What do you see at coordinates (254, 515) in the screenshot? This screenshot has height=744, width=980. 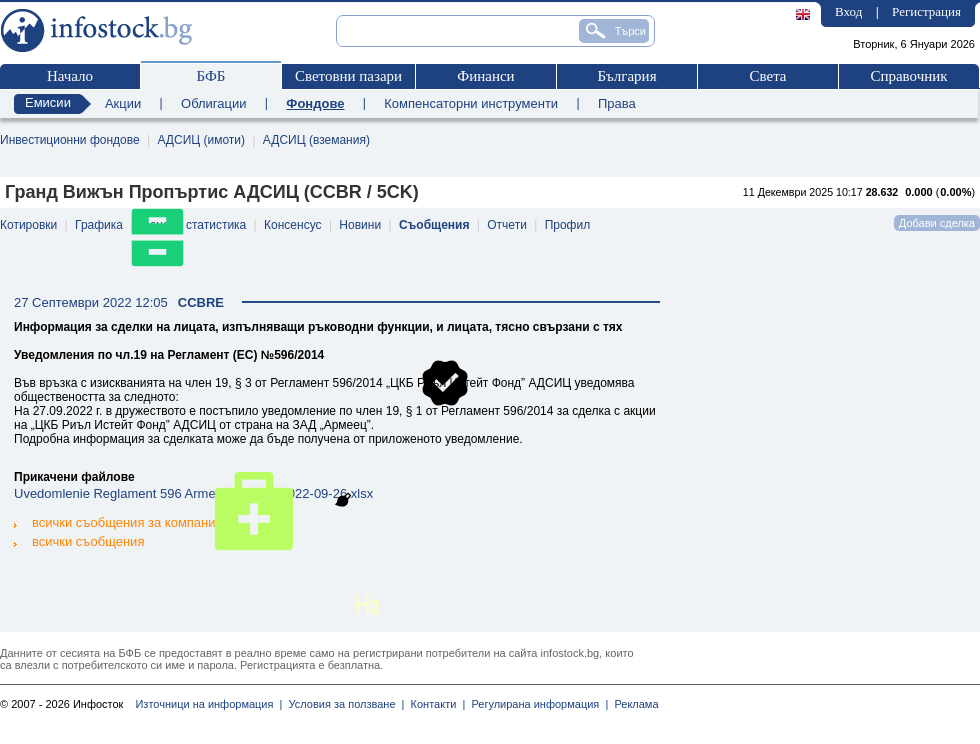 I see `access health or medical resources` at bounding box center [254, 515].